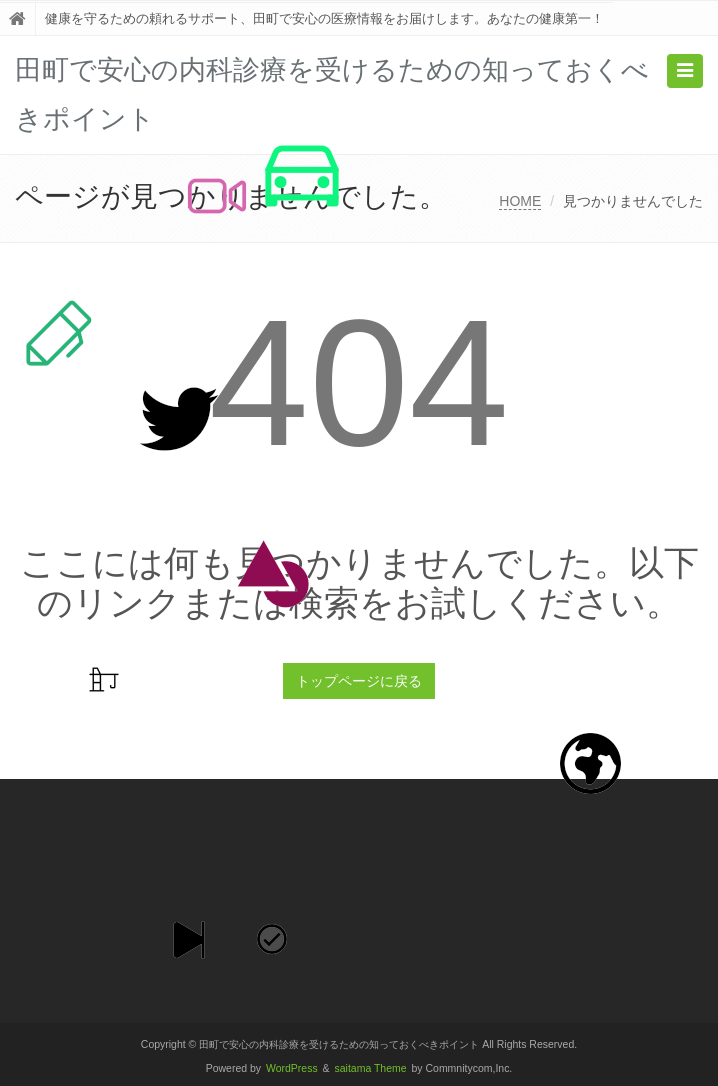  I want to click on skip to the next track, so click(189, 940).